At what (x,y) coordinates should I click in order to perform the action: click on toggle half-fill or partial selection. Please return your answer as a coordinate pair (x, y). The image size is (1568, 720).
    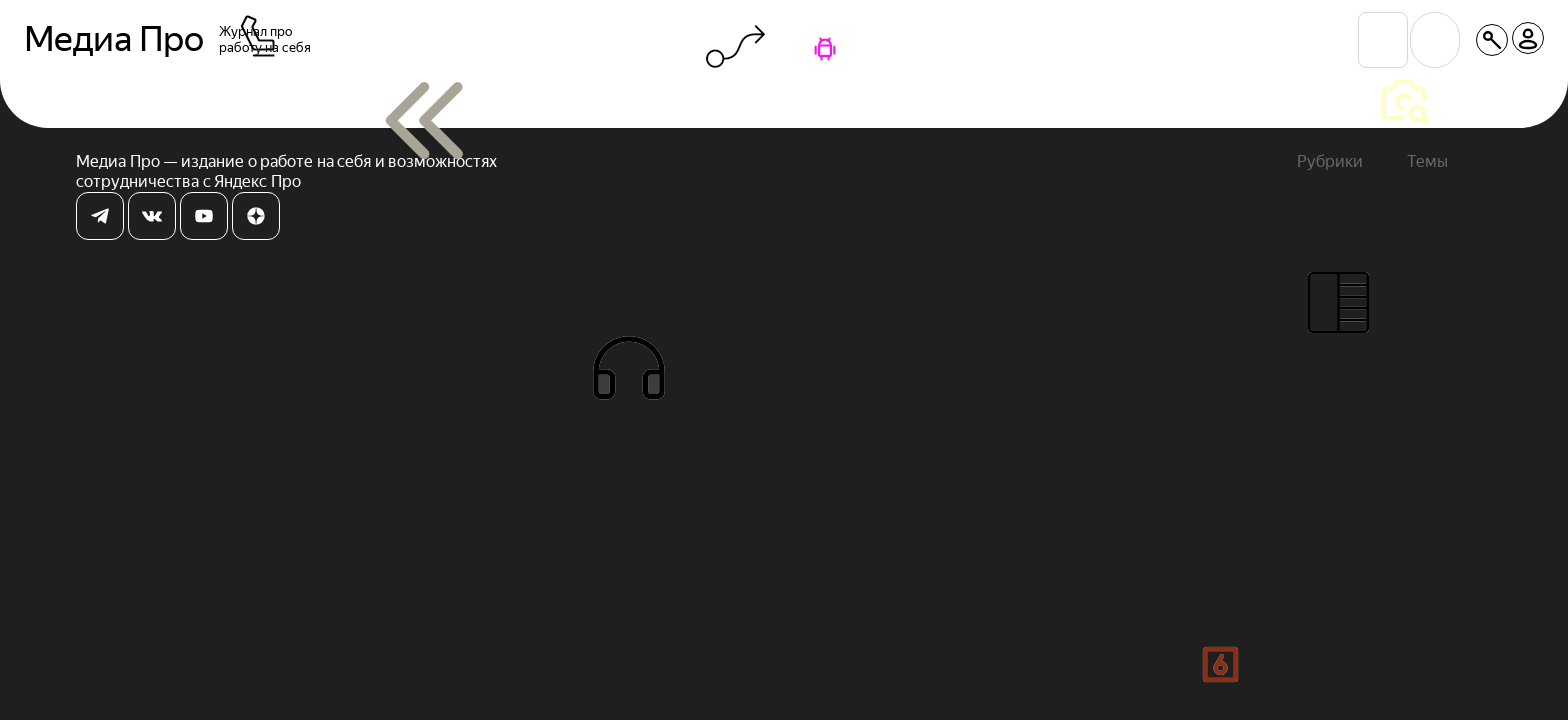
    Looking at the image, I should click on (1338, 302).